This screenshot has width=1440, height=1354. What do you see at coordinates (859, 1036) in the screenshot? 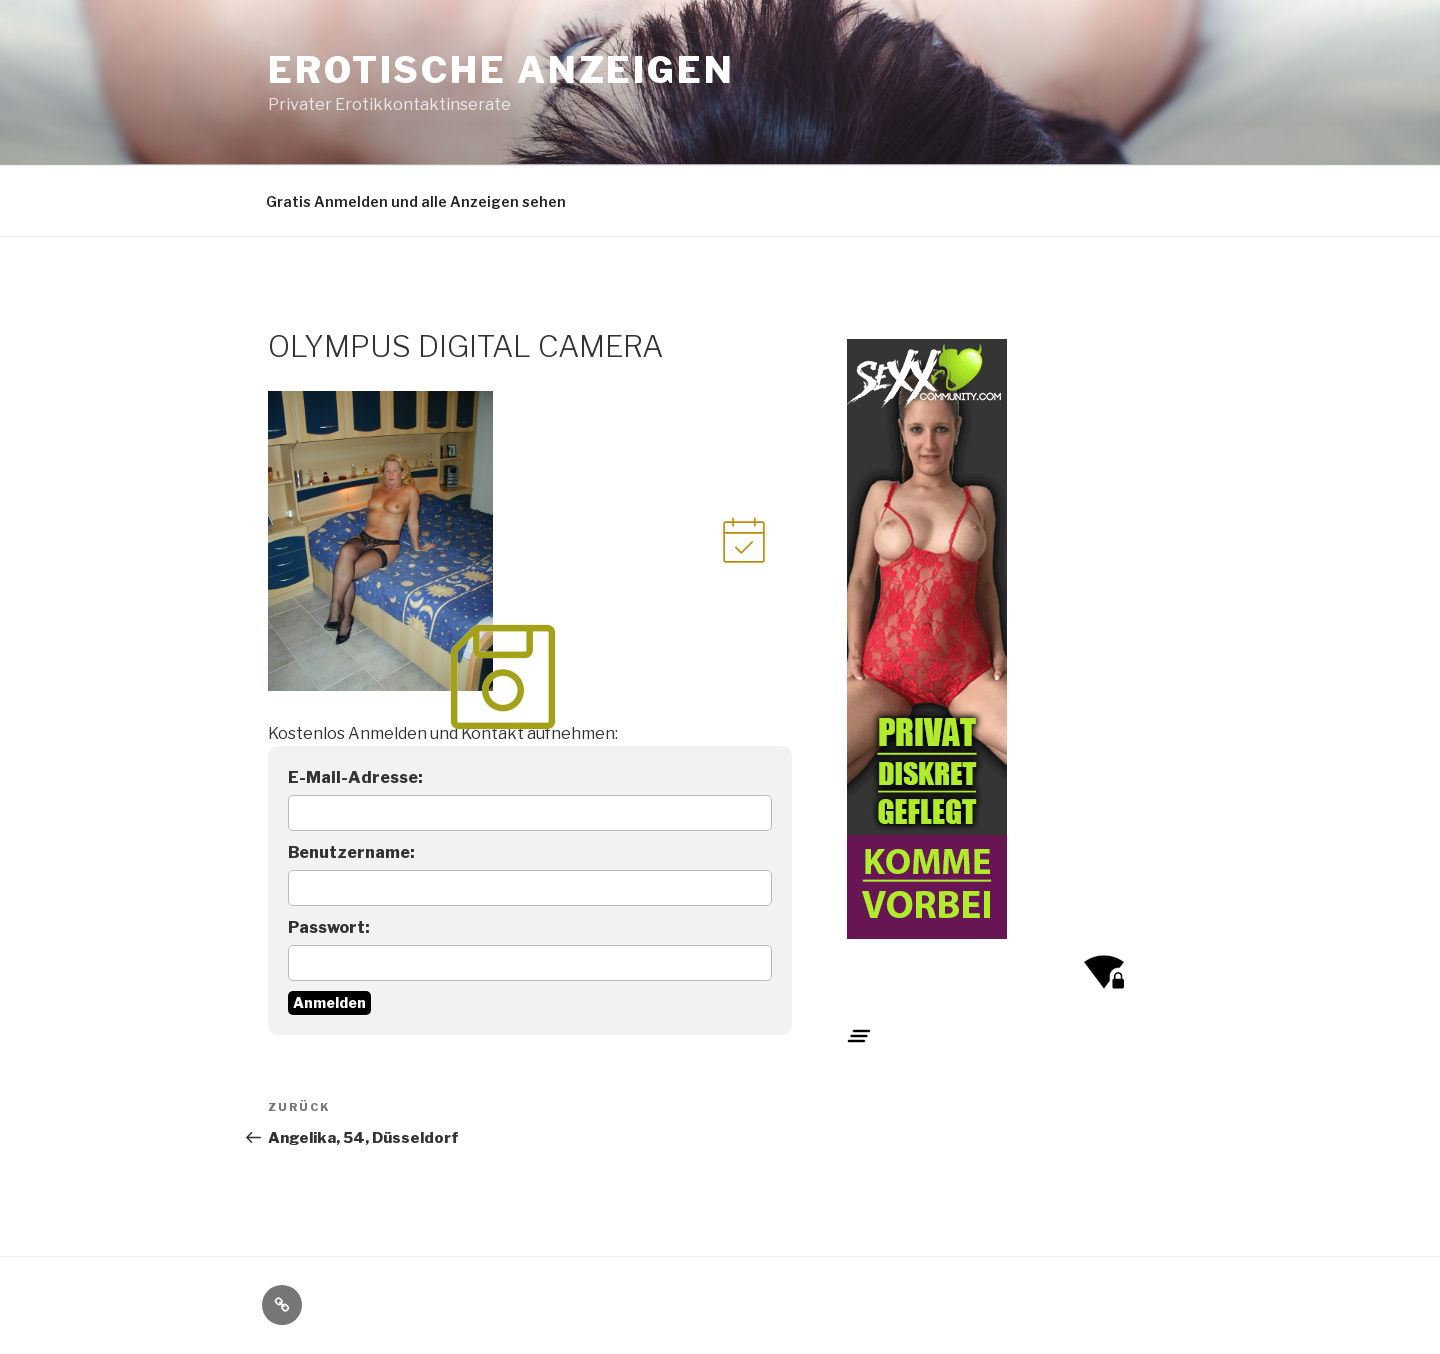
I see `clear all items from a list` at bounding box center [859, 1036].